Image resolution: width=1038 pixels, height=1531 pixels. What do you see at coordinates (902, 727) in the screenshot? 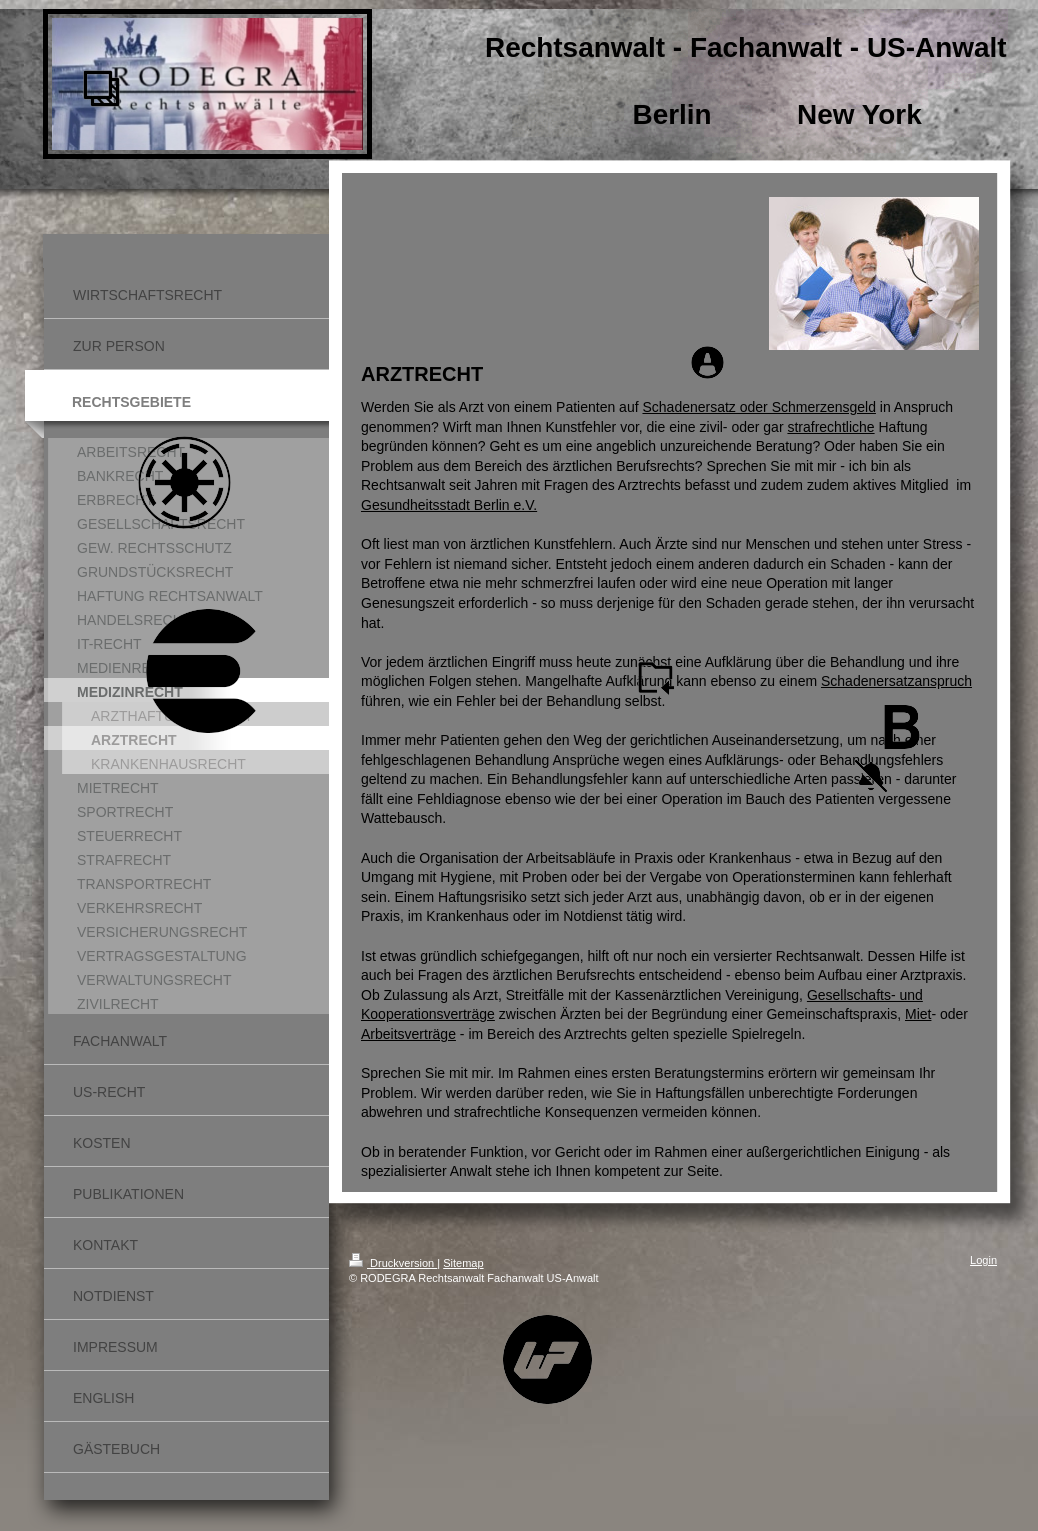
I see `barmenia insurance company logo` at bounding box center [902, 727].